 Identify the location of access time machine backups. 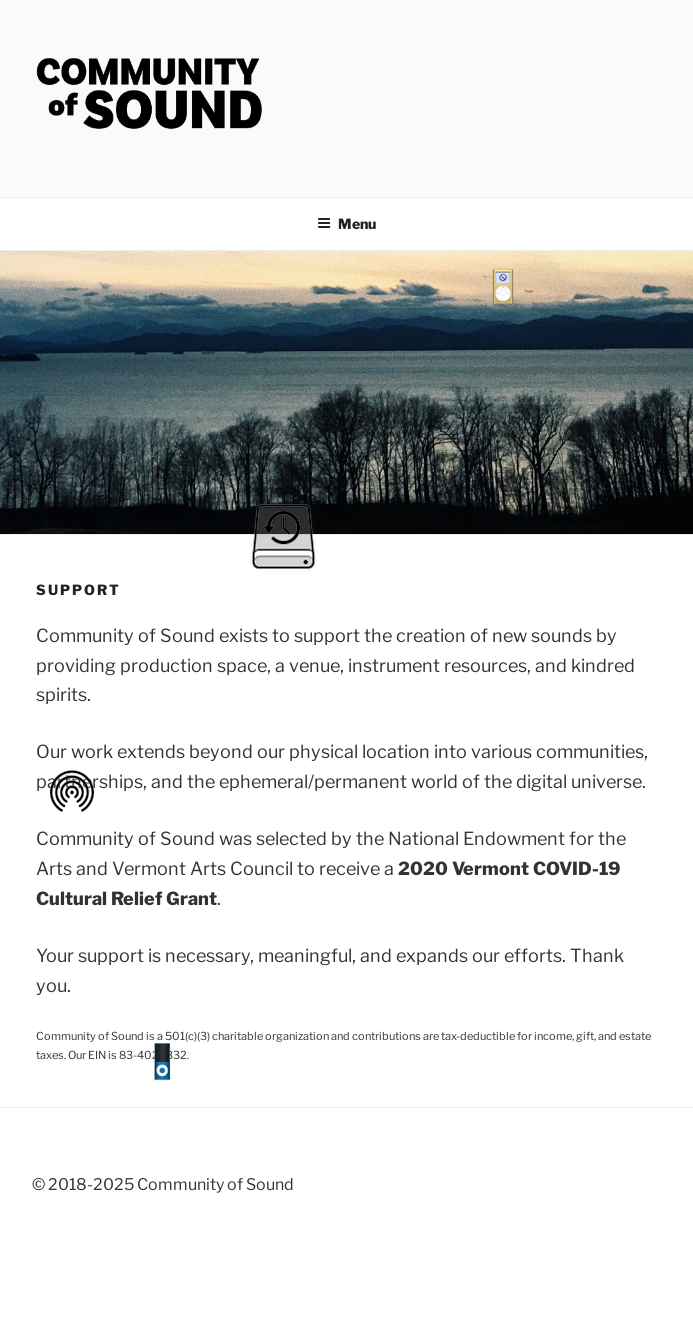
(283, 536).